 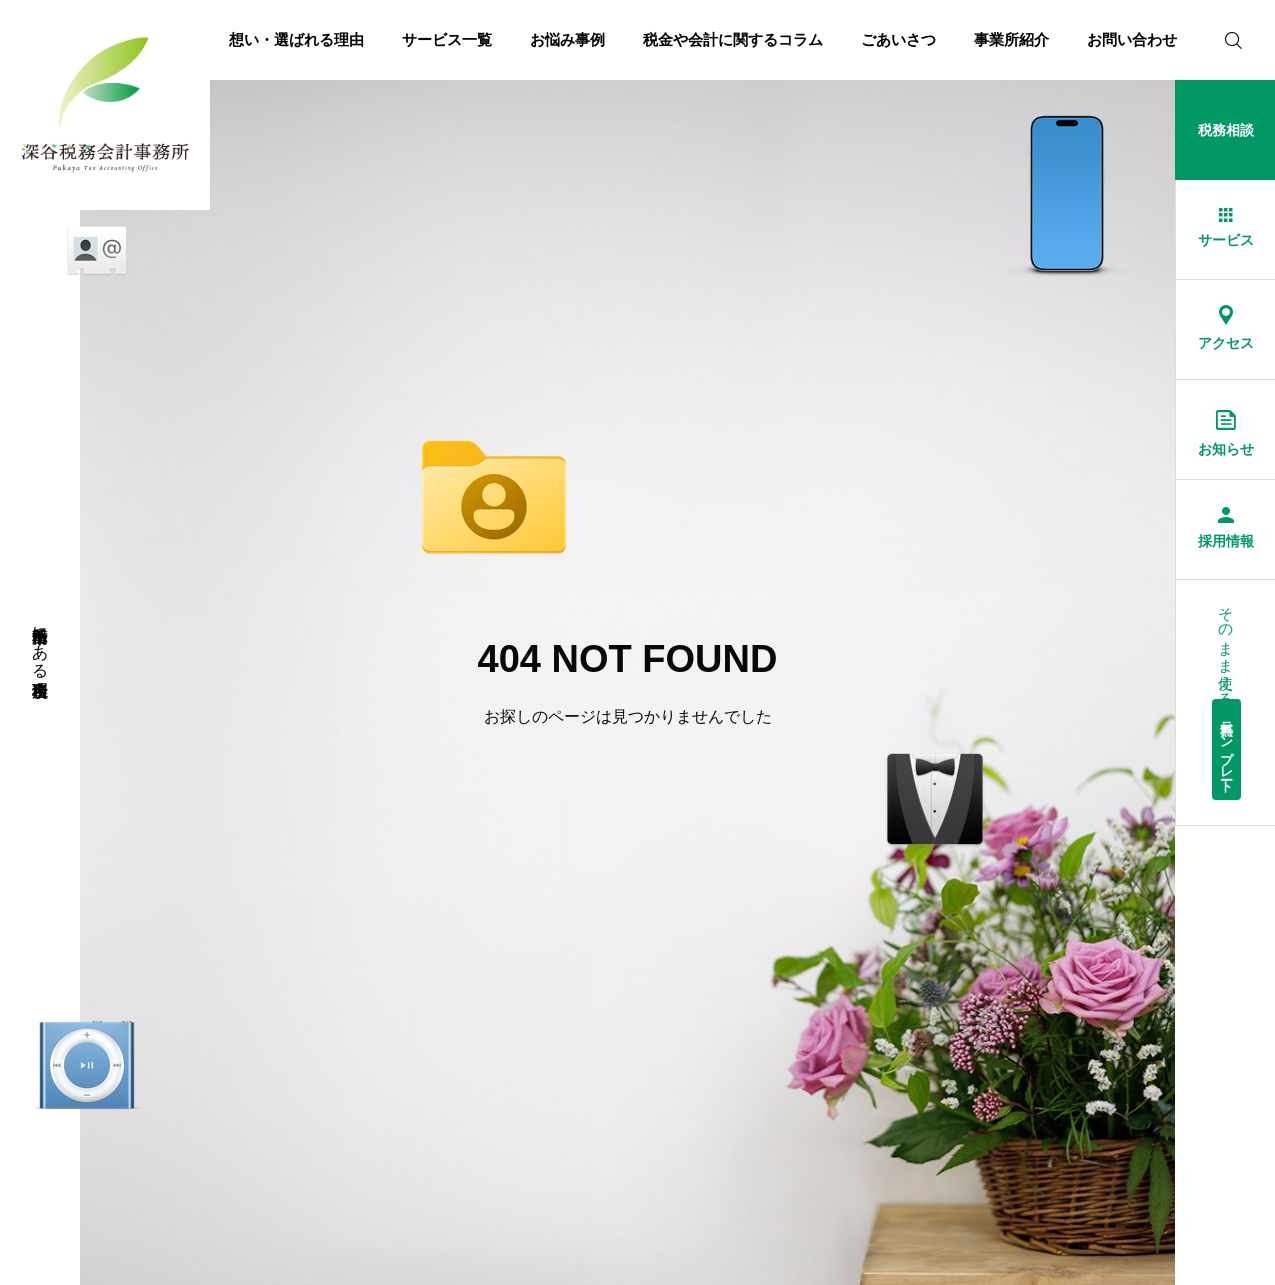 What do you see at coordinates (935, 799) in the screenshot?
I see `manage digital certificates and security credentials` at bounding box center [935, 799].